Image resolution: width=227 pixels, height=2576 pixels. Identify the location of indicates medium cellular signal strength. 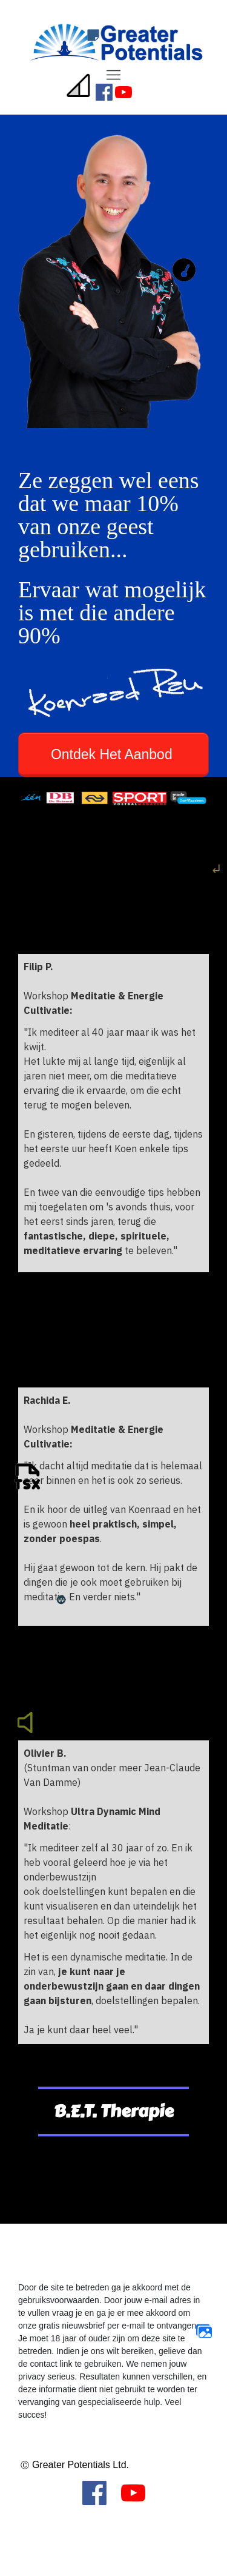
(80, 86).